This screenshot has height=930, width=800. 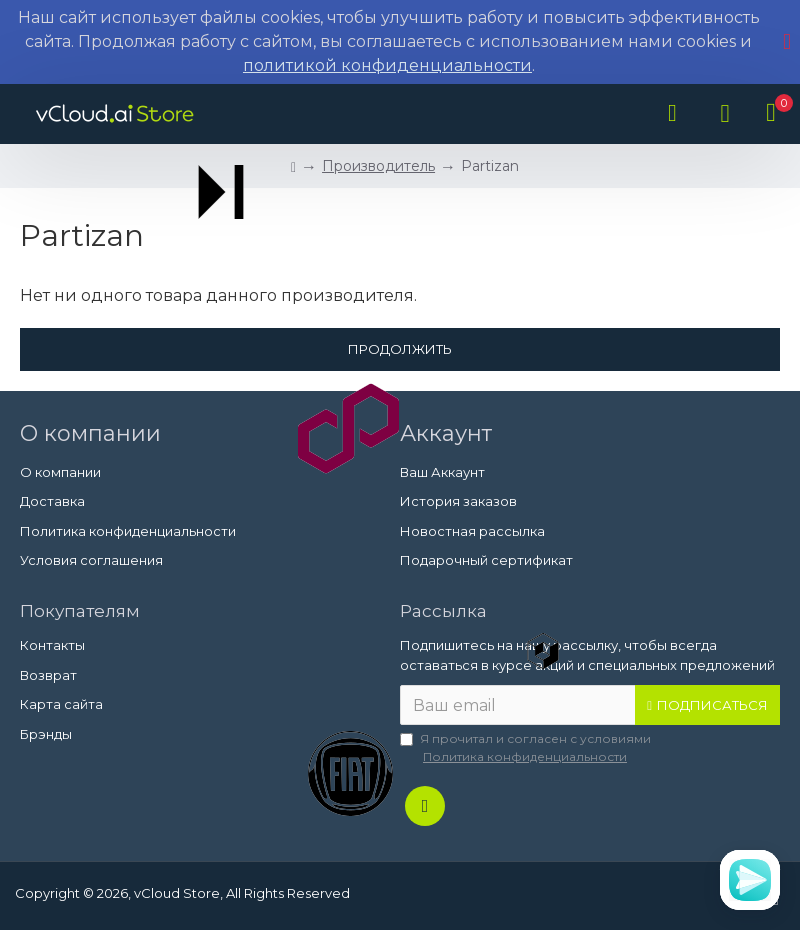 What do you see at coordinates (221, 192) in the screenshot?
I see `skip to the next track or item` at bounding box center [221, 192].